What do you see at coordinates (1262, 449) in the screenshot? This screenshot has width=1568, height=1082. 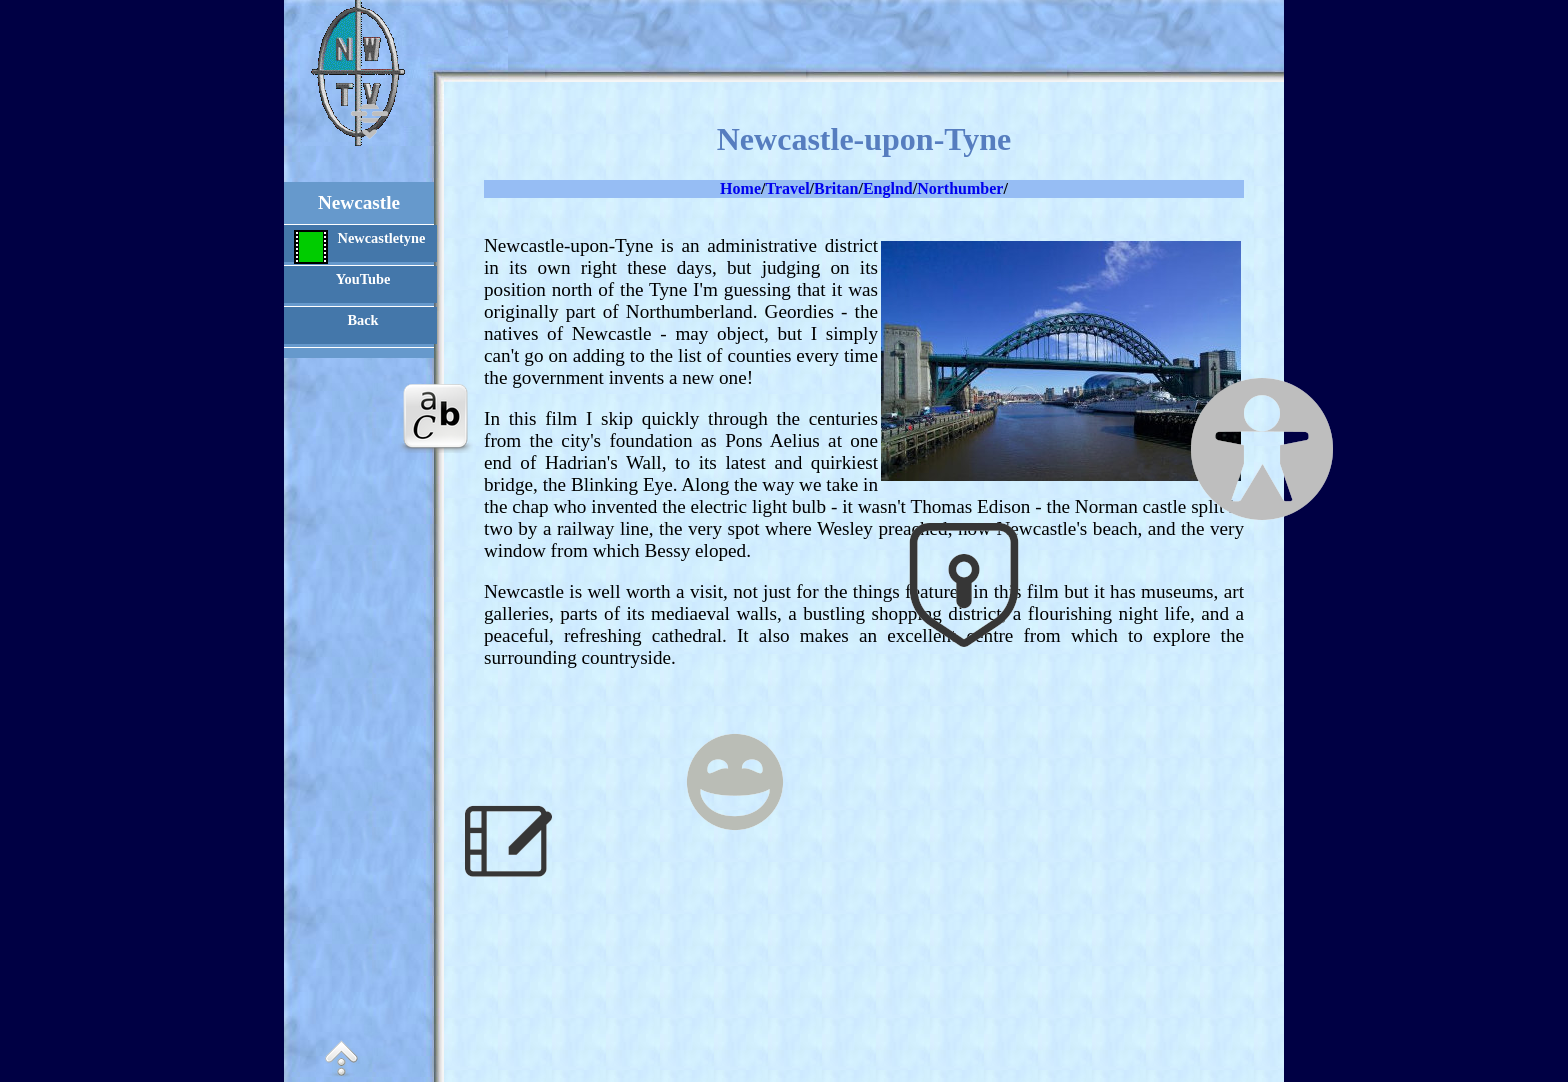 I see `open accessibility settings` at bounding box center [1262, 449].